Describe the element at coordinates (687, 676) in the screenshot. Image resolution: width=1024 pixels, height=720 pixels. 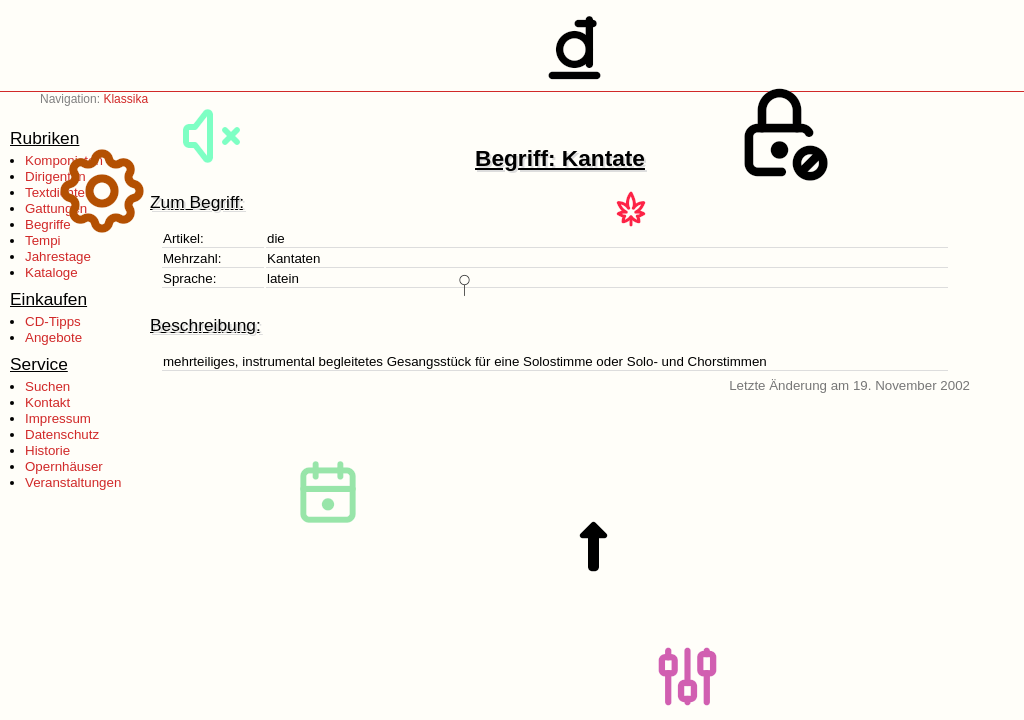
I see `view candlestick chart for stock or crypto data` at that location.